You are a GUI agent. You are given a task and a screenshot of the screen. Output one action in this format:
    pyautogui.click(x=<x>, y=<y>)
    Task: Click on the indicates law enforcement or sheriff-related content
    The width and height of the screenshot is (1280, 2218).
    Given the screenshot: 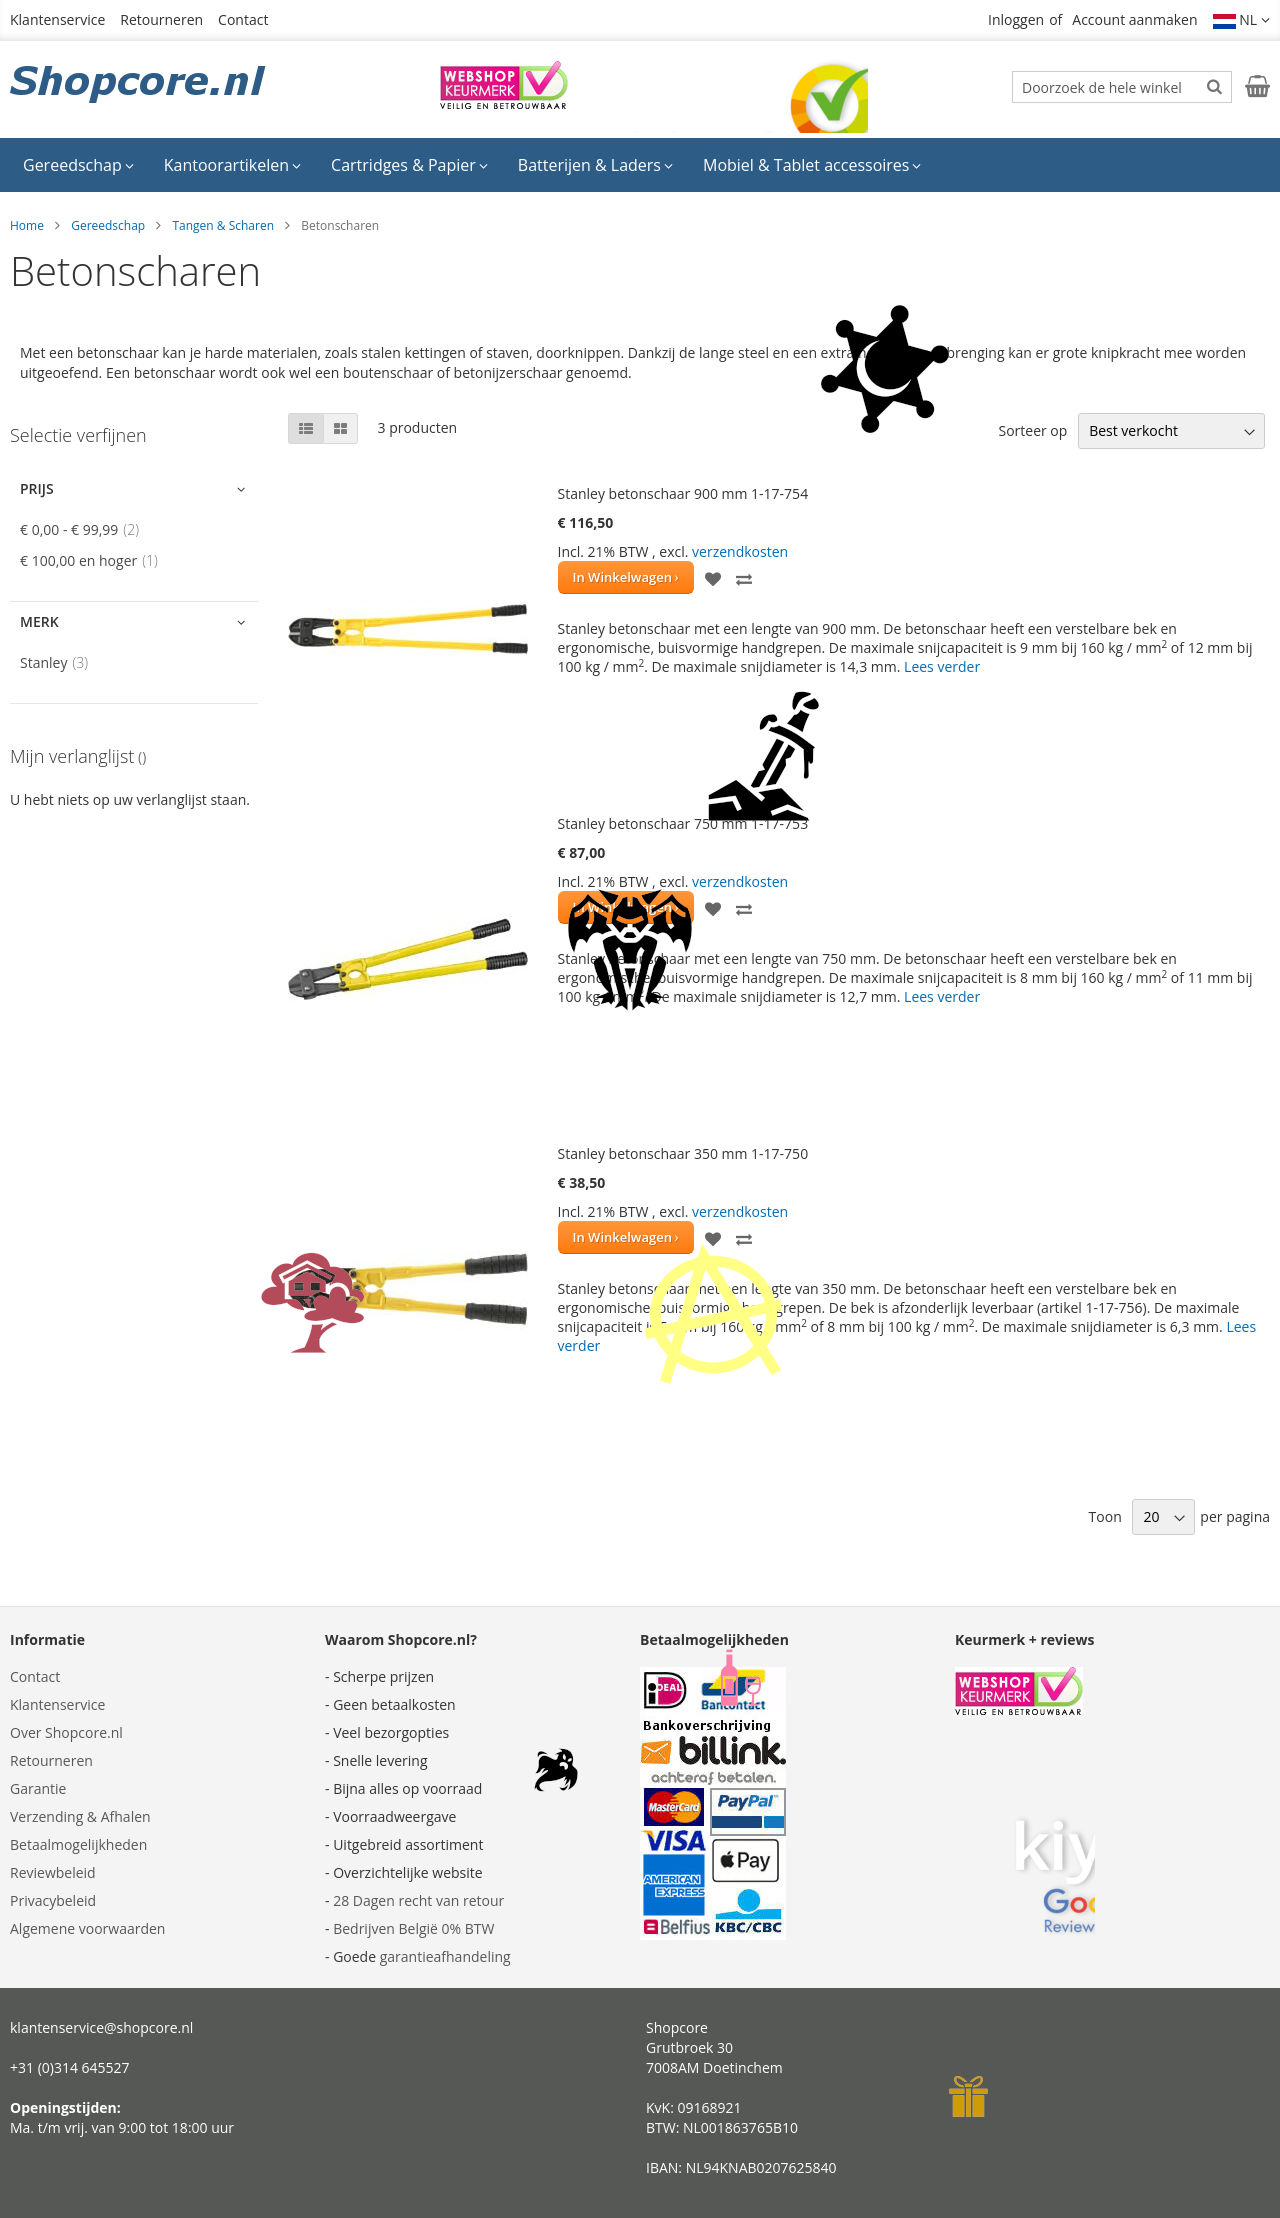 What is the action you would take?
    pyautogui.click(x=885, y=368)
    